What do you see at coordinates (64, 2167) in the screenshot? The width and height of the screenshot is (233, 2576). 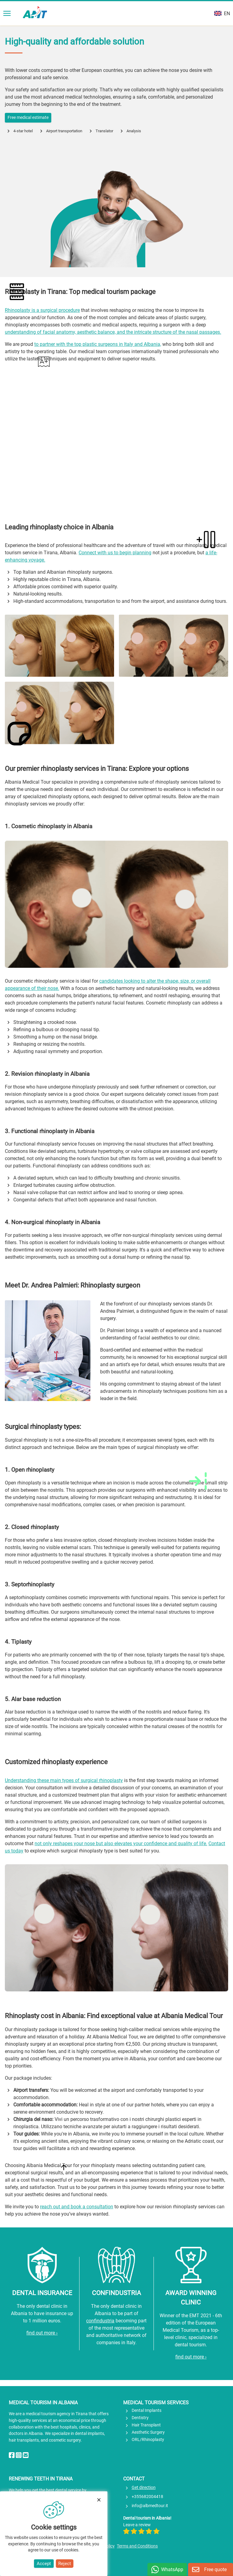 I see `scroll to top of page` at bounding box center [64, 2167].